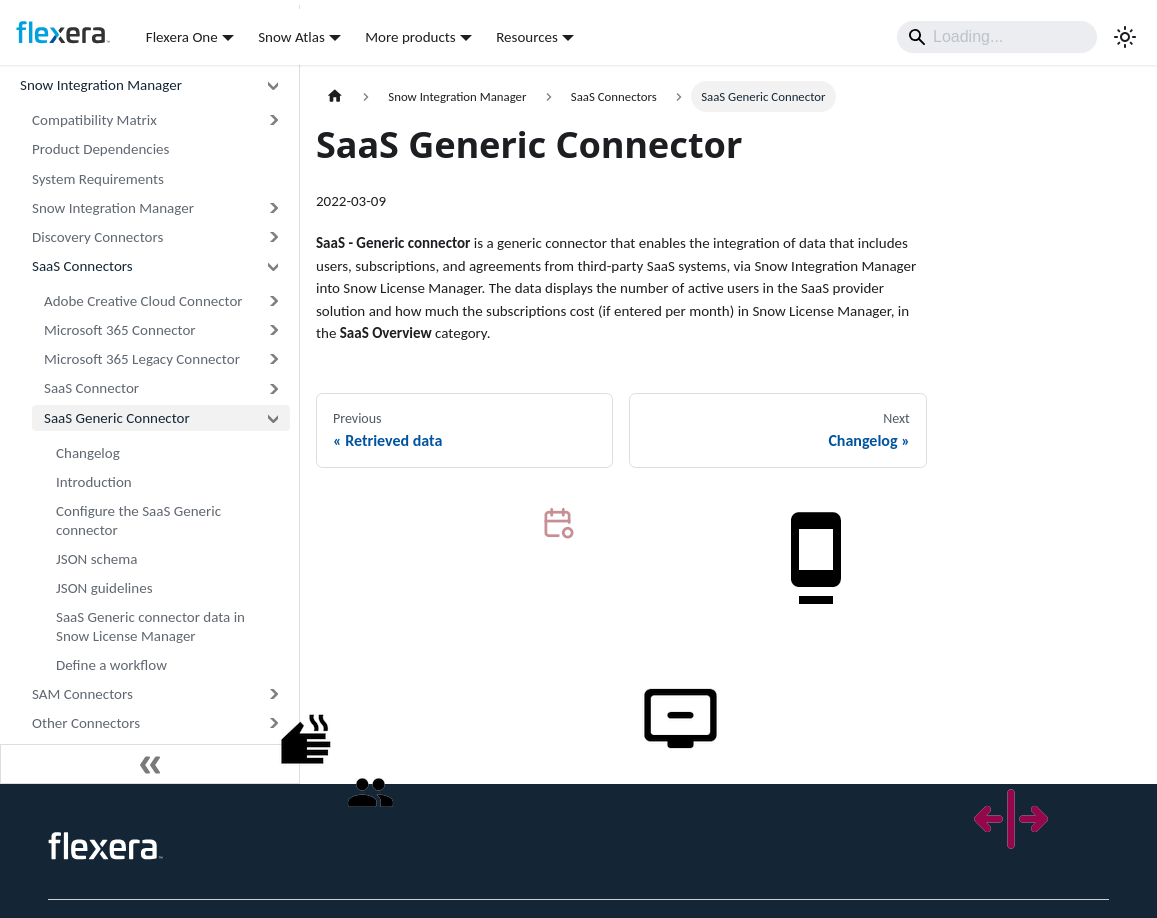  Describe the element at coordinates (816, 558) in the screenshot. I see `dock your device to a charging station` at that location.